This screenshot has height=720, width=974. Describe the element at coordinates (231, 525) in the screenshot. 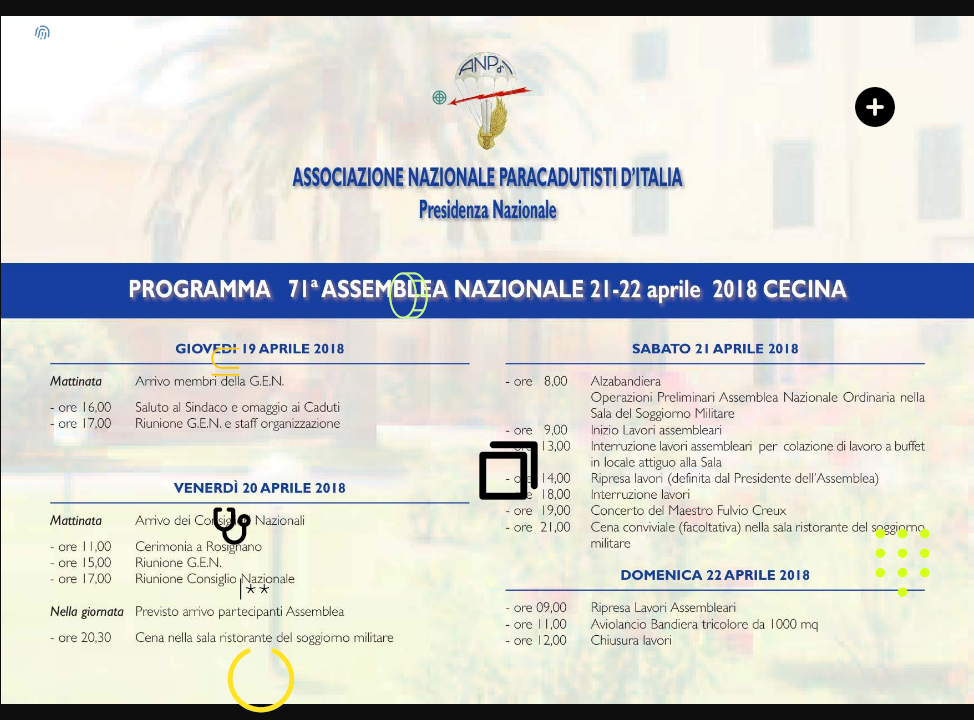

I see `access health or medical features` at that location.